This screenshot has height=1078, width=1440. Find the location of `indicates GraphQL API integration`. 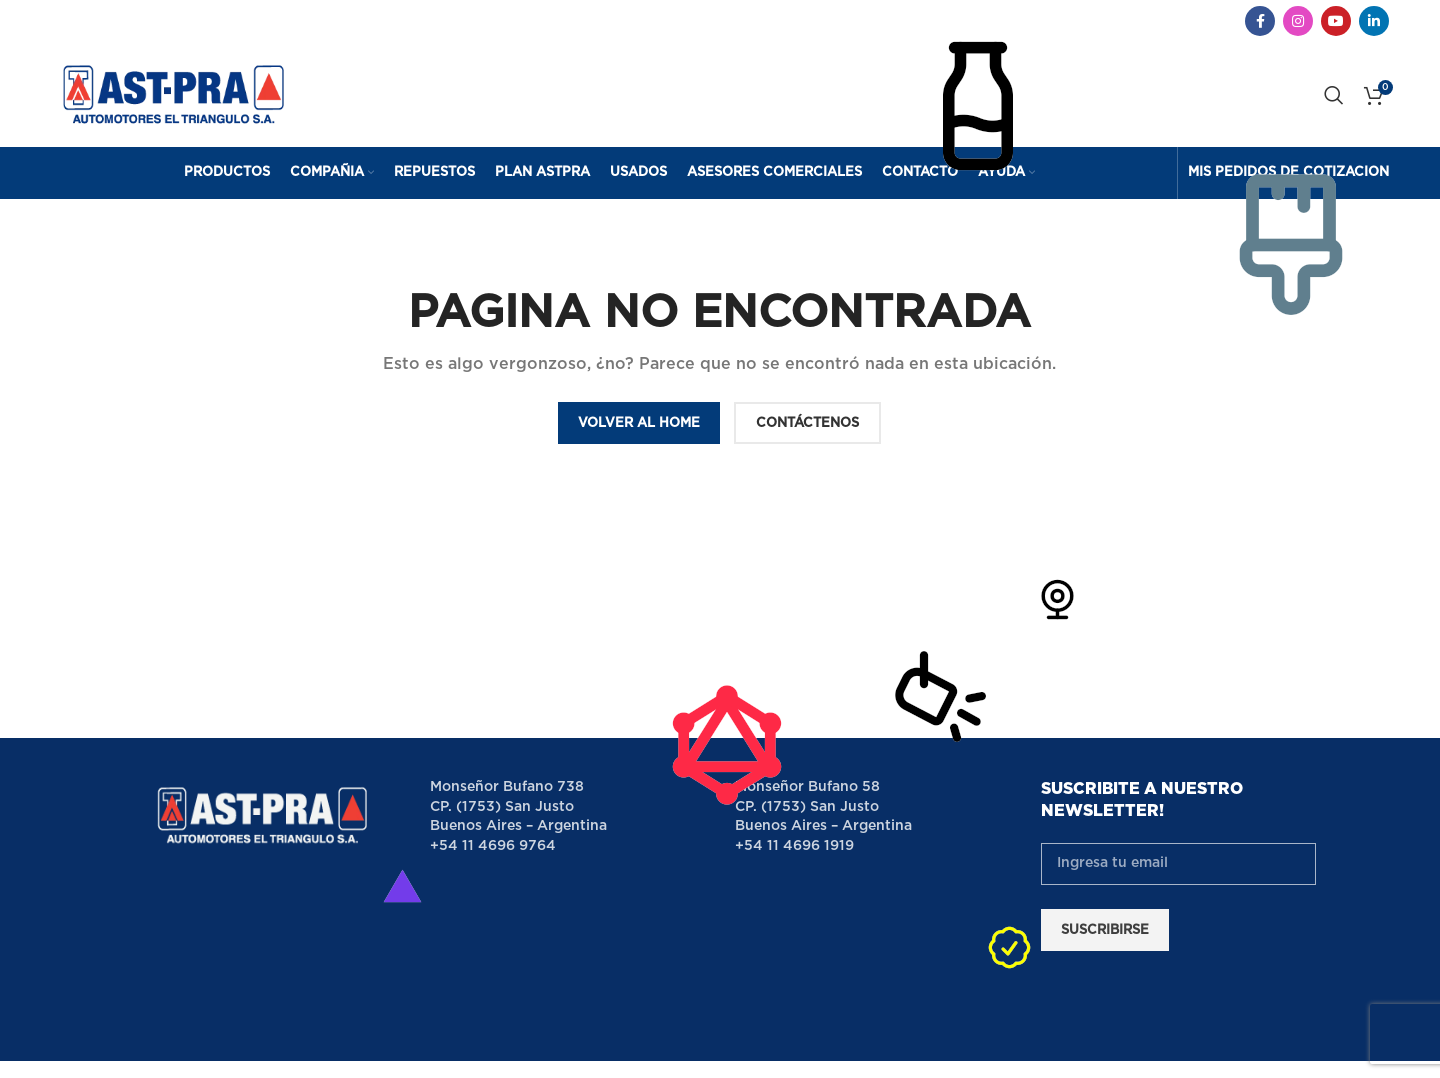

indicates GraphQL API integration is located at coordinates (727, 745).